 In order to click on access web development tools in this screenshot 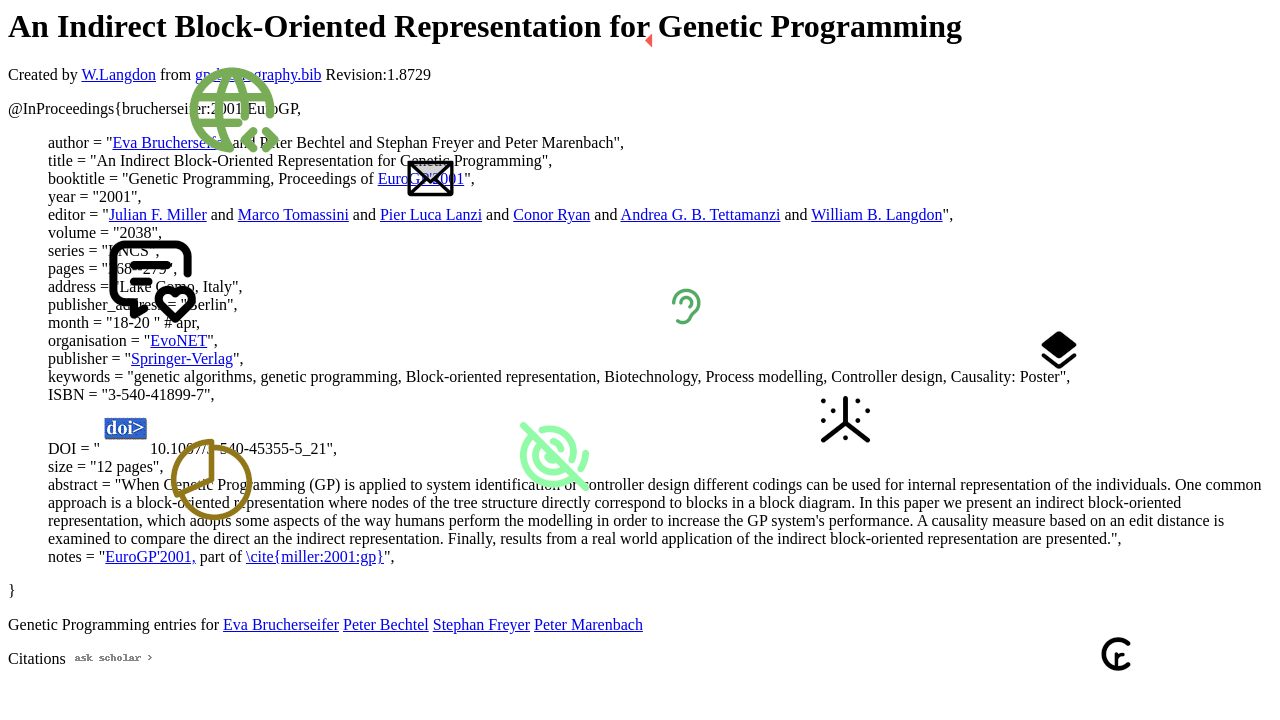, I will do `click(232, 110)`.